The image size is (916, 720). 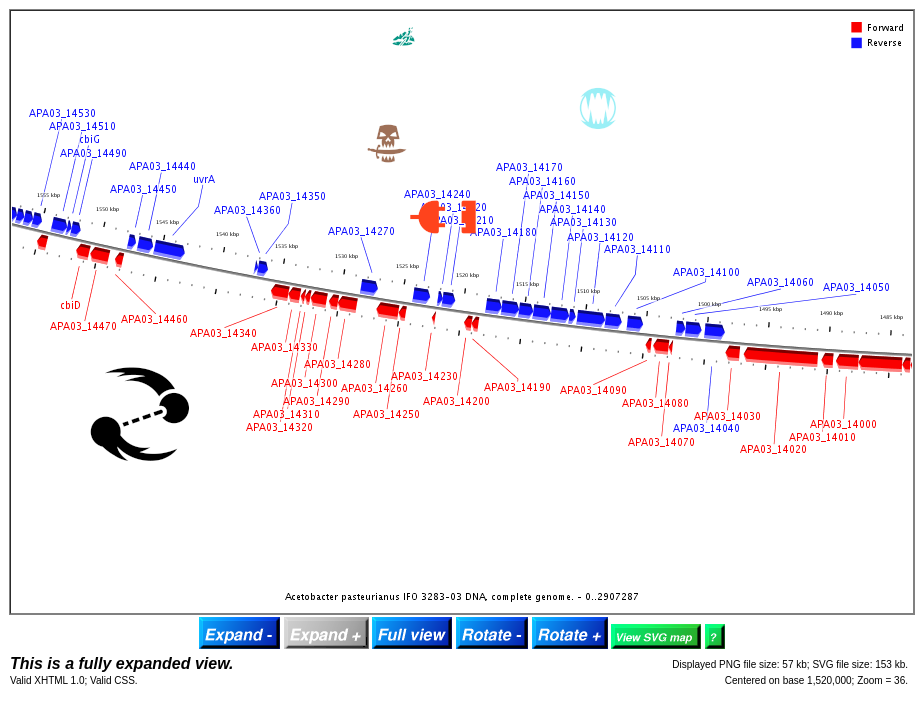 What do you see at coordinates (443, 217) in the screenshot?
I see `indicates disconnected or offline status` at bounding box center [443, 217].